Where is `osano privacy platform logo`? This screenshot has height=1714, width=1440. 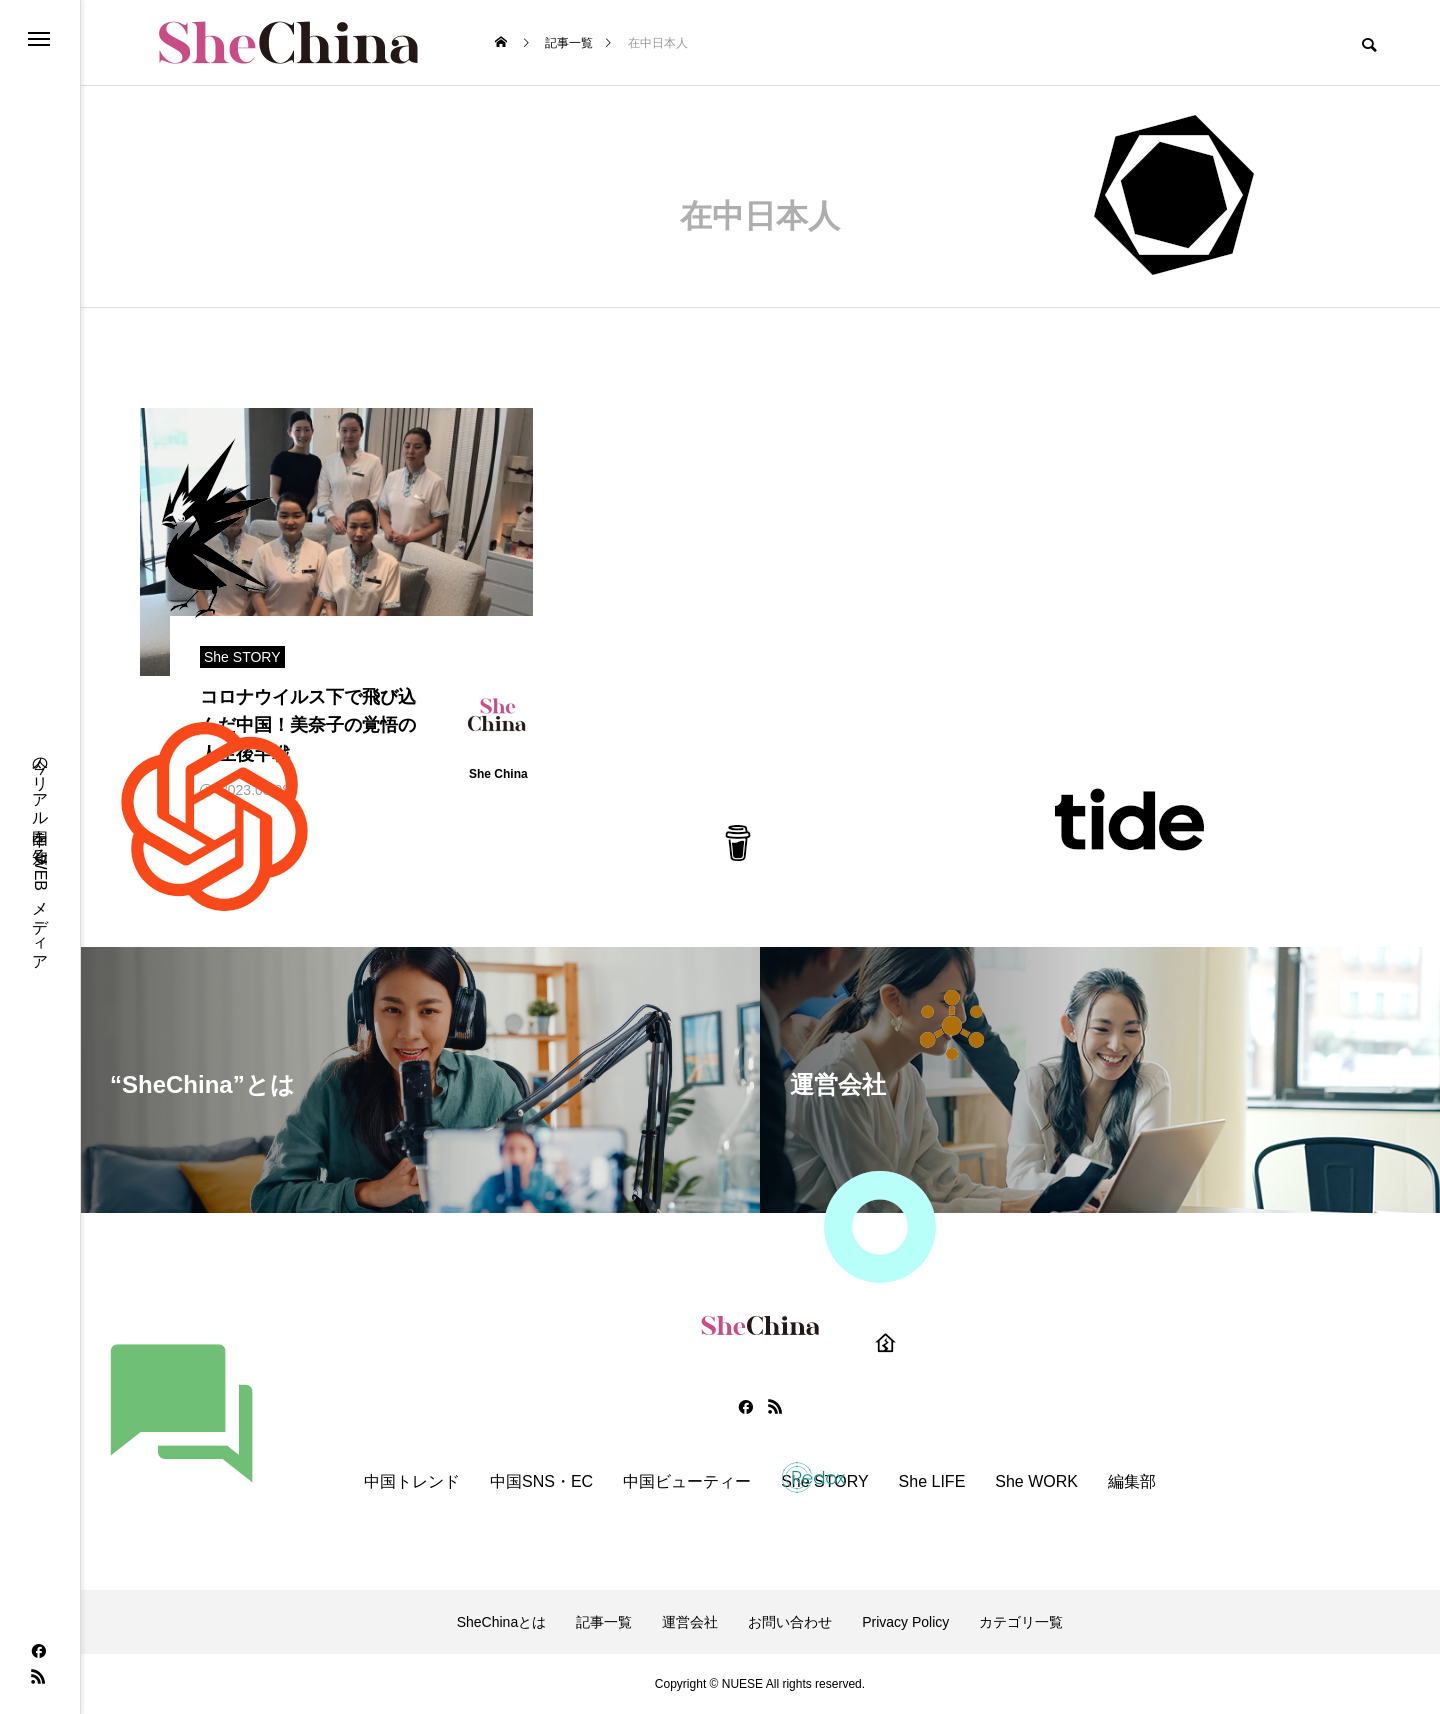
osano privacy platform logo is located at coordinates (880, 1227).